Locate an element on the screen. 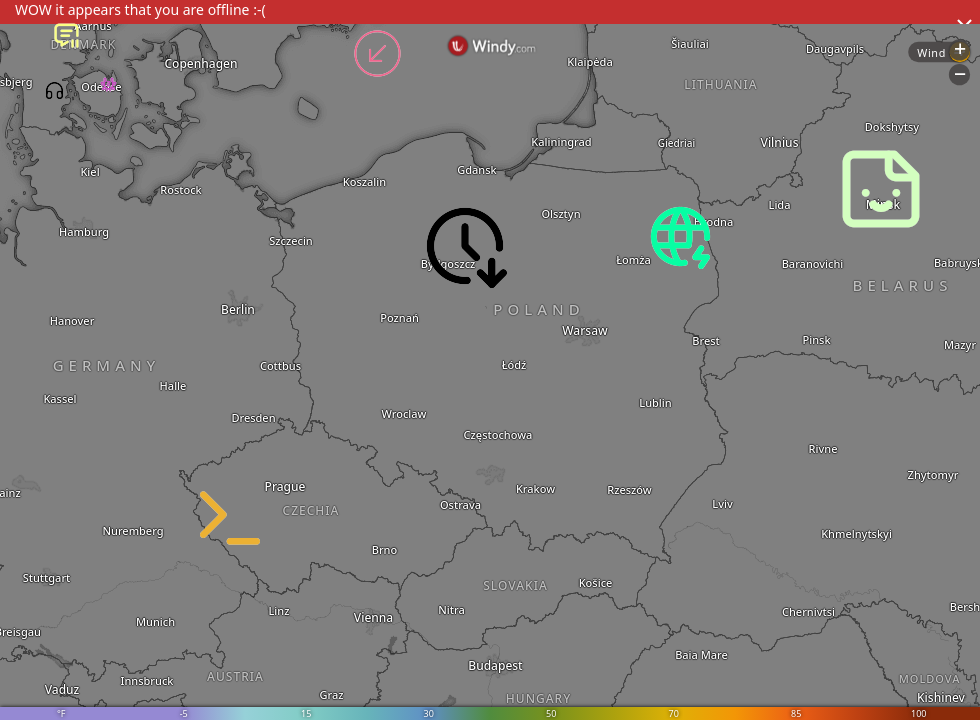 The height and width of the screenshot is (720, 980). access audio or music settings is located at coordinates (54, 90).